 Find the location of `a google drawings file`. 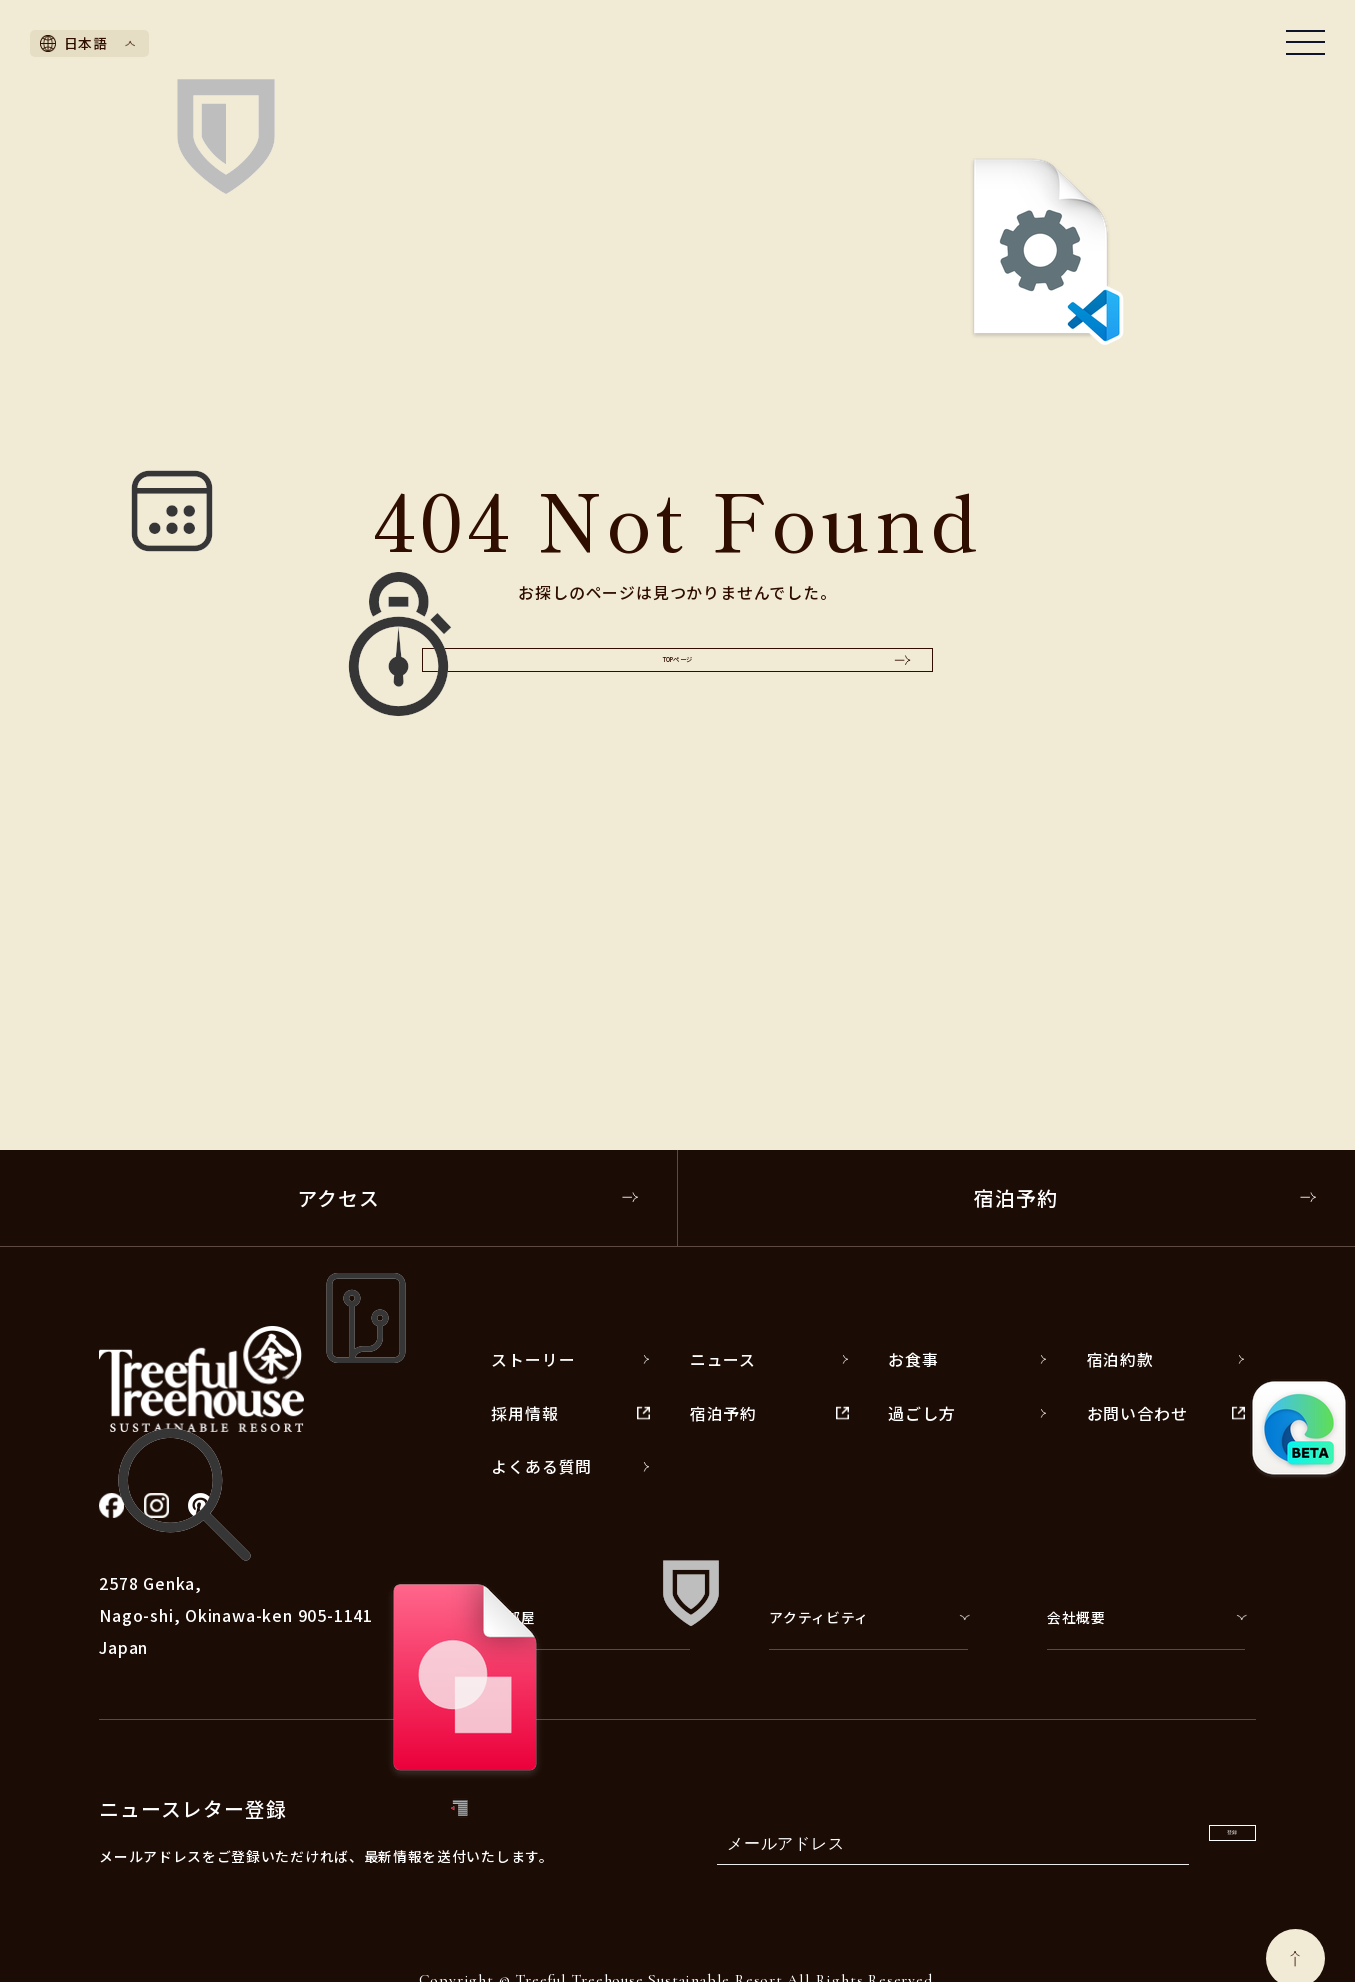

a google drawings file is located at coordinates (465, 1681).